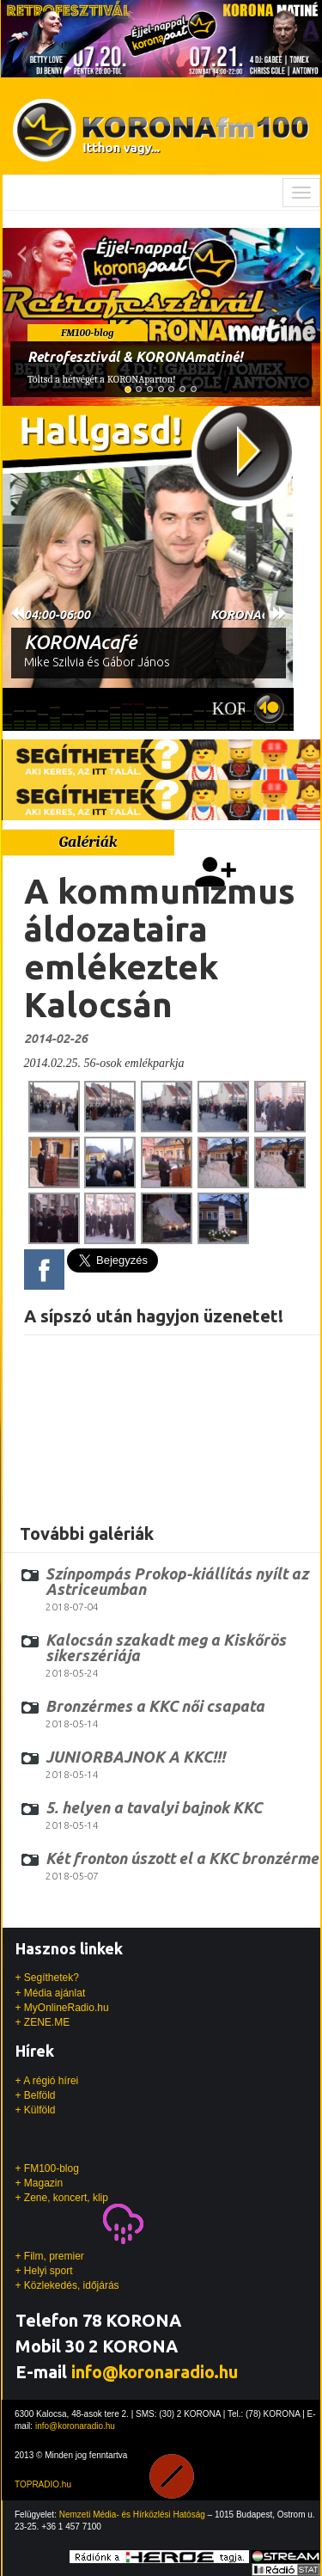  What do you see at coordinates (123, 2223) in the screenshot?
I see `indicates light rain or drizzle in weather forecast` at bounding box center [123, 2223].